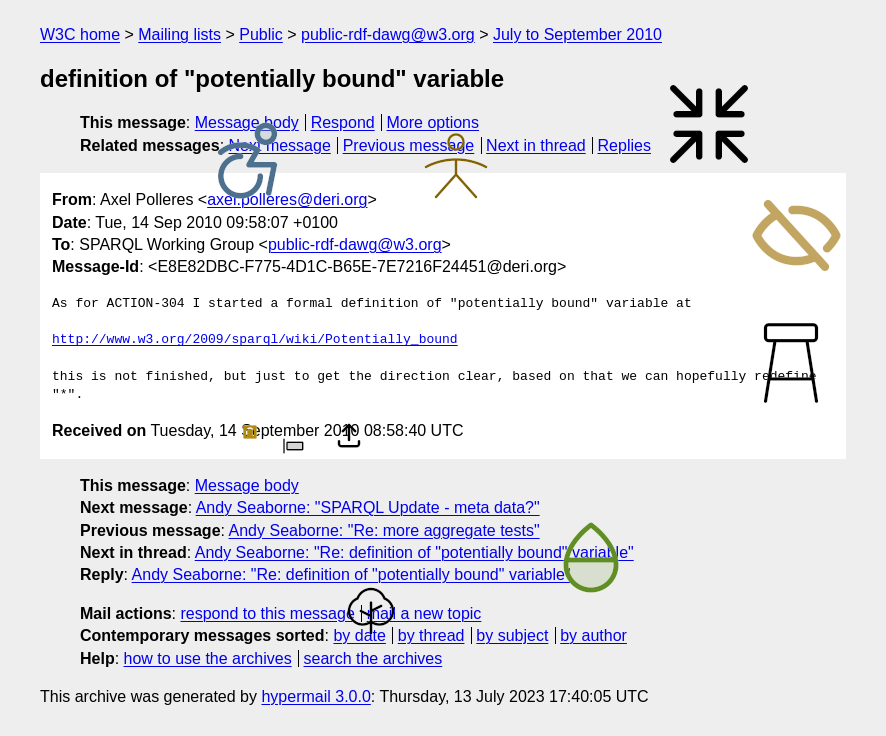 This screenshot has height=736, width=886. Describe the element at coordinates (250, 432) in the screenshot. I see `represents a set intersection or overlap operation` at that location.